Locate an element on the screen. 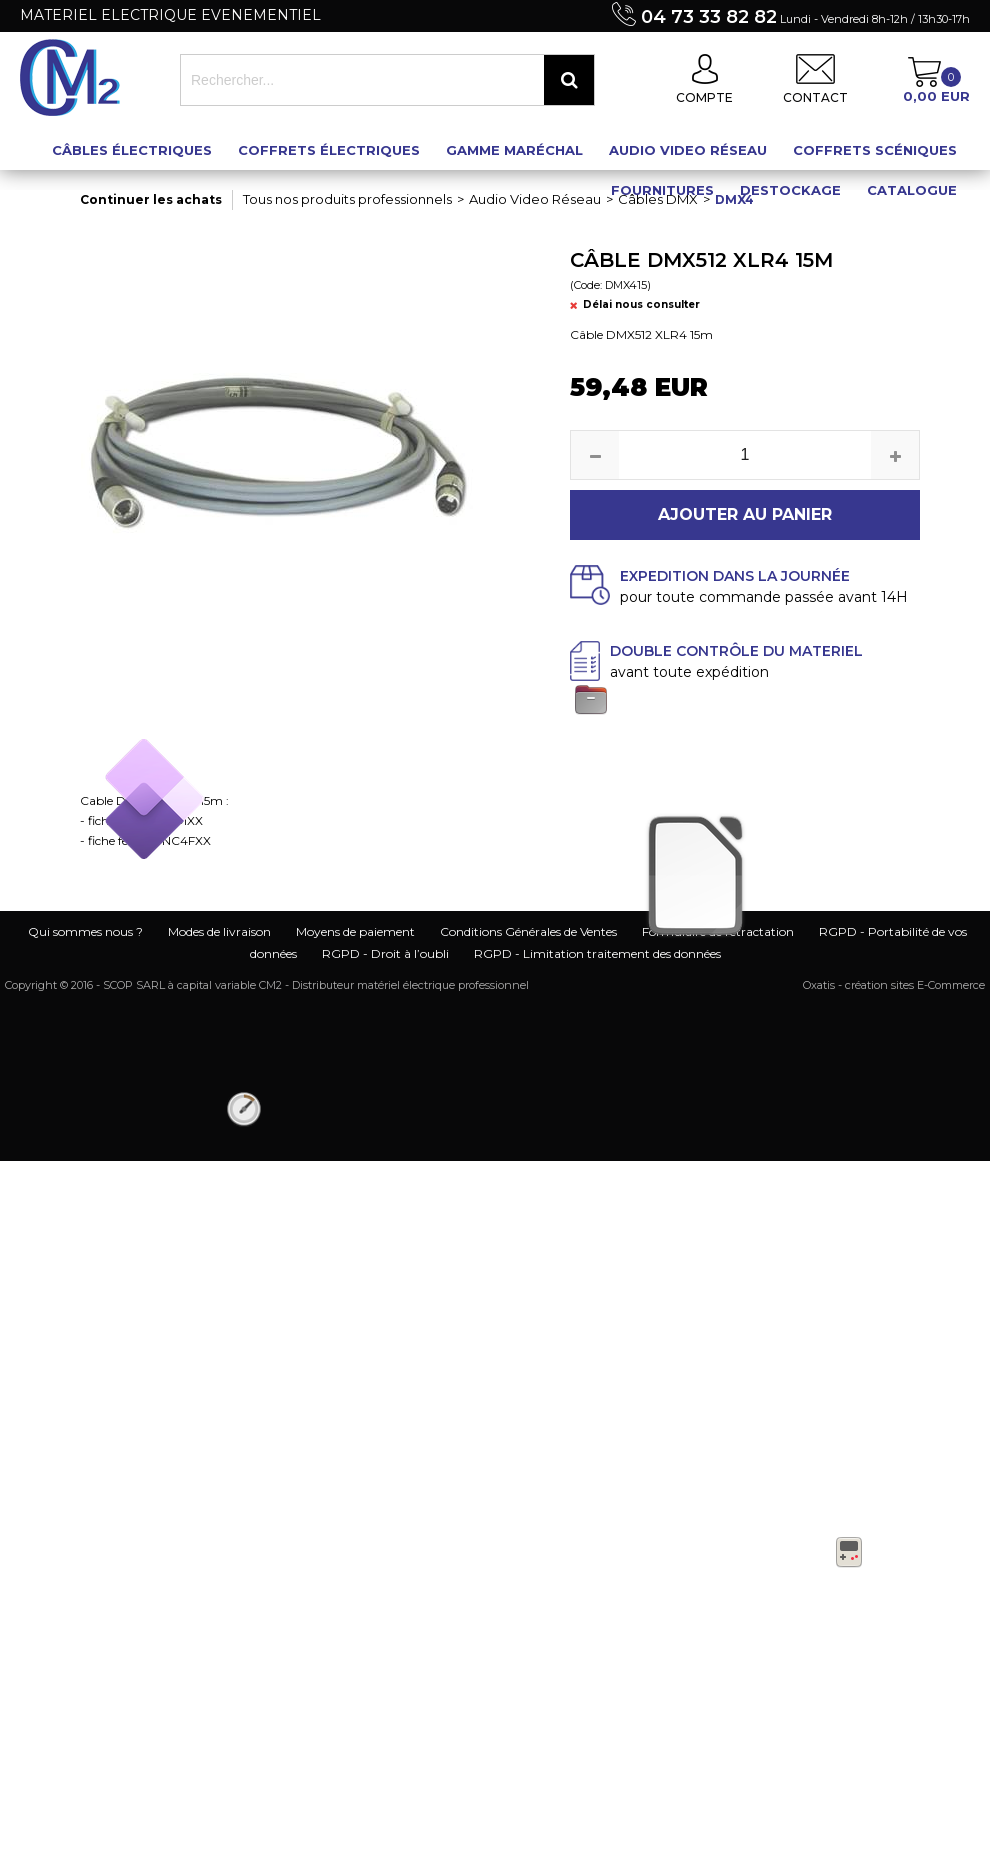 This screenshot has height=1859, width=990. open microsoft power apps operations is located at coordinates (152, 799).